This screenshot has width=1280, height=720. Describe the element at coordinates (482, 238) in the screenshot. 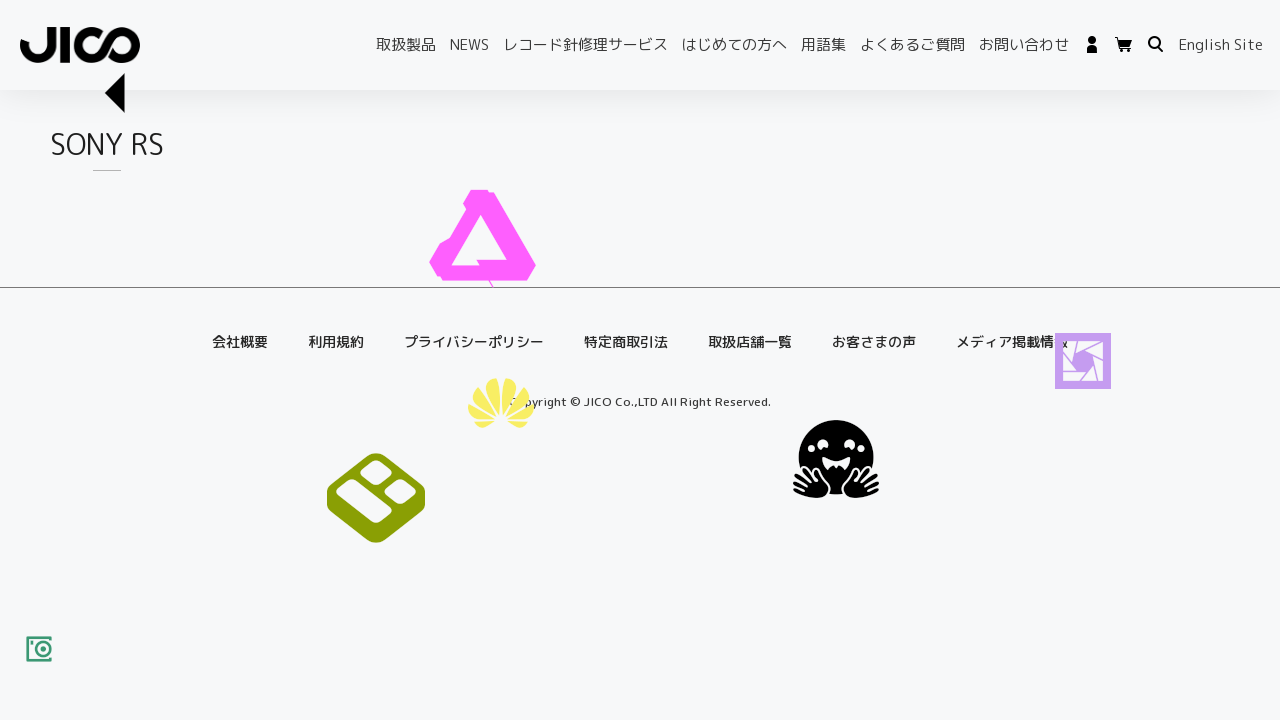

I see `open affinity creative software` at that location.